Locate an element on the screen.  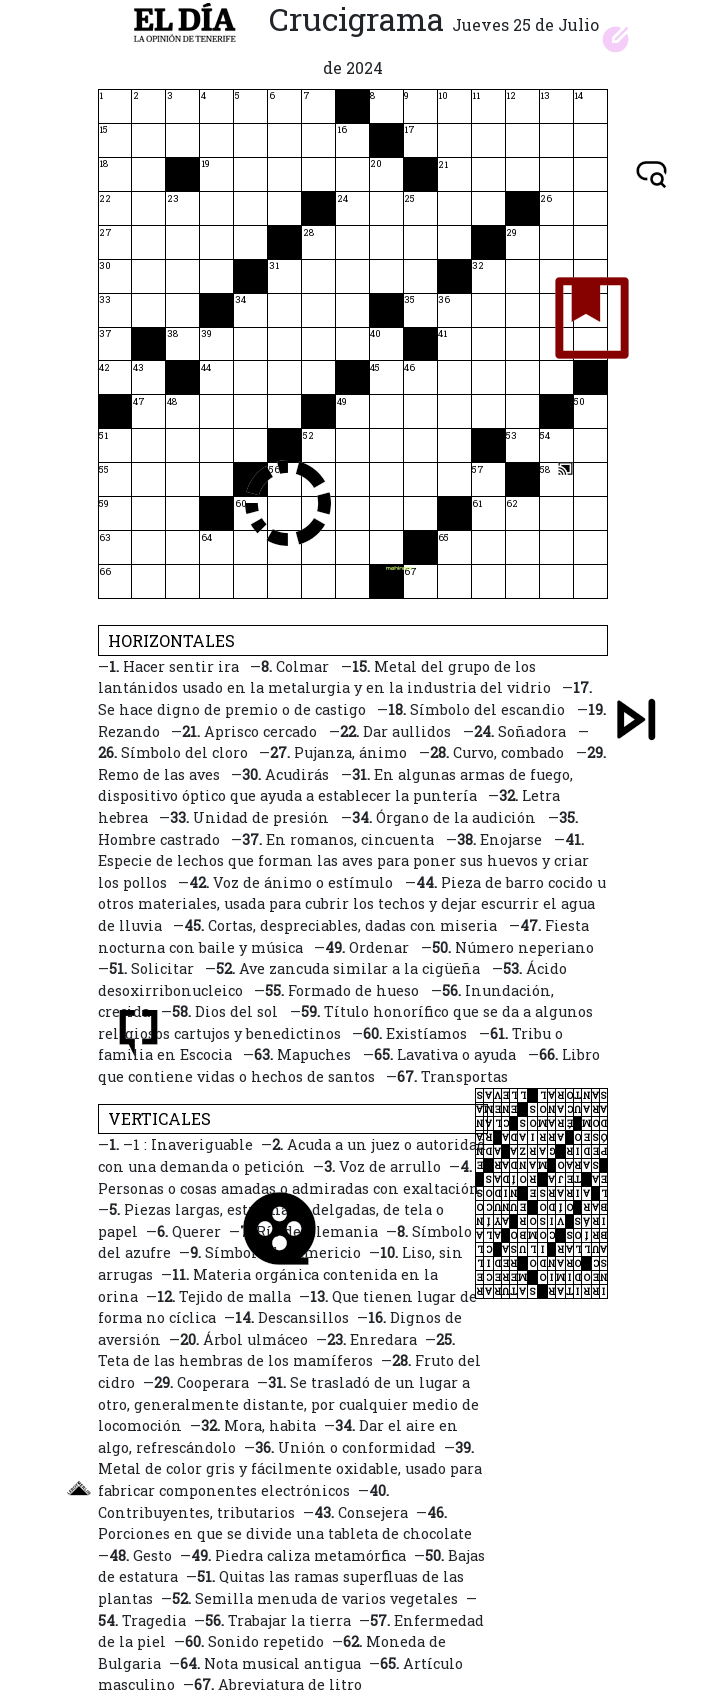
access search engine optimization tools is located at coordinates (651, 173).